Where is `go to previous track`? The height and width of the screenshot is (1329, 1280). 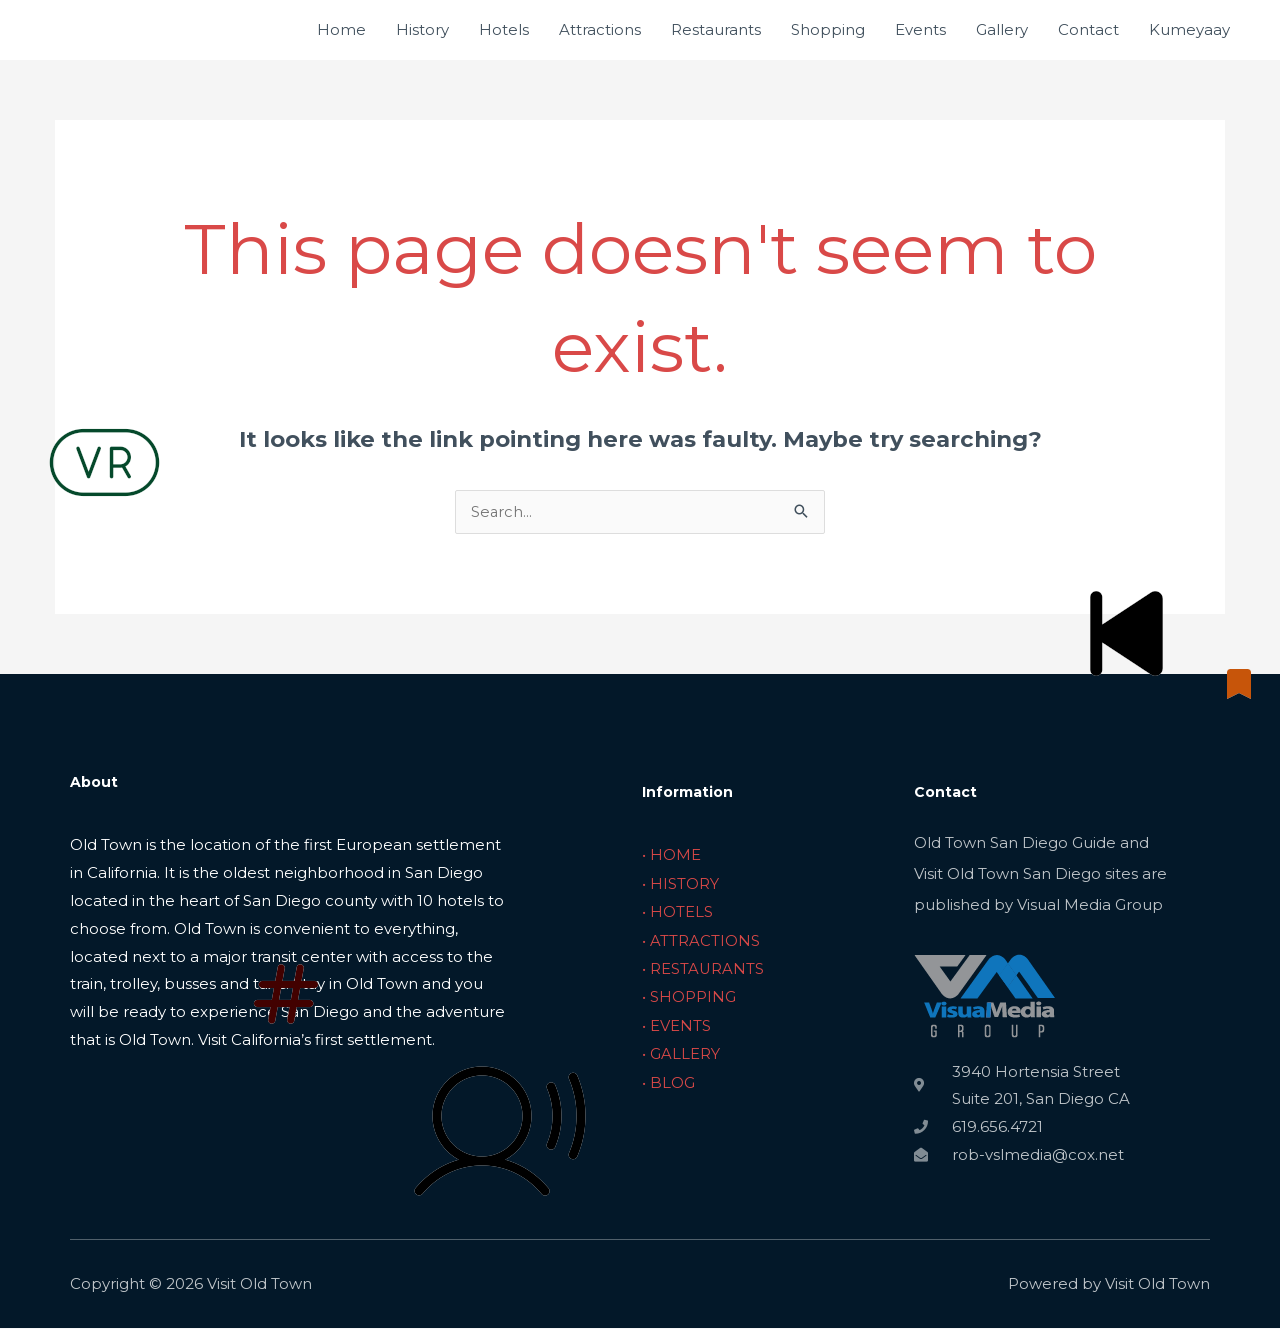
go to previous track is located at coordinates (1126, 633).